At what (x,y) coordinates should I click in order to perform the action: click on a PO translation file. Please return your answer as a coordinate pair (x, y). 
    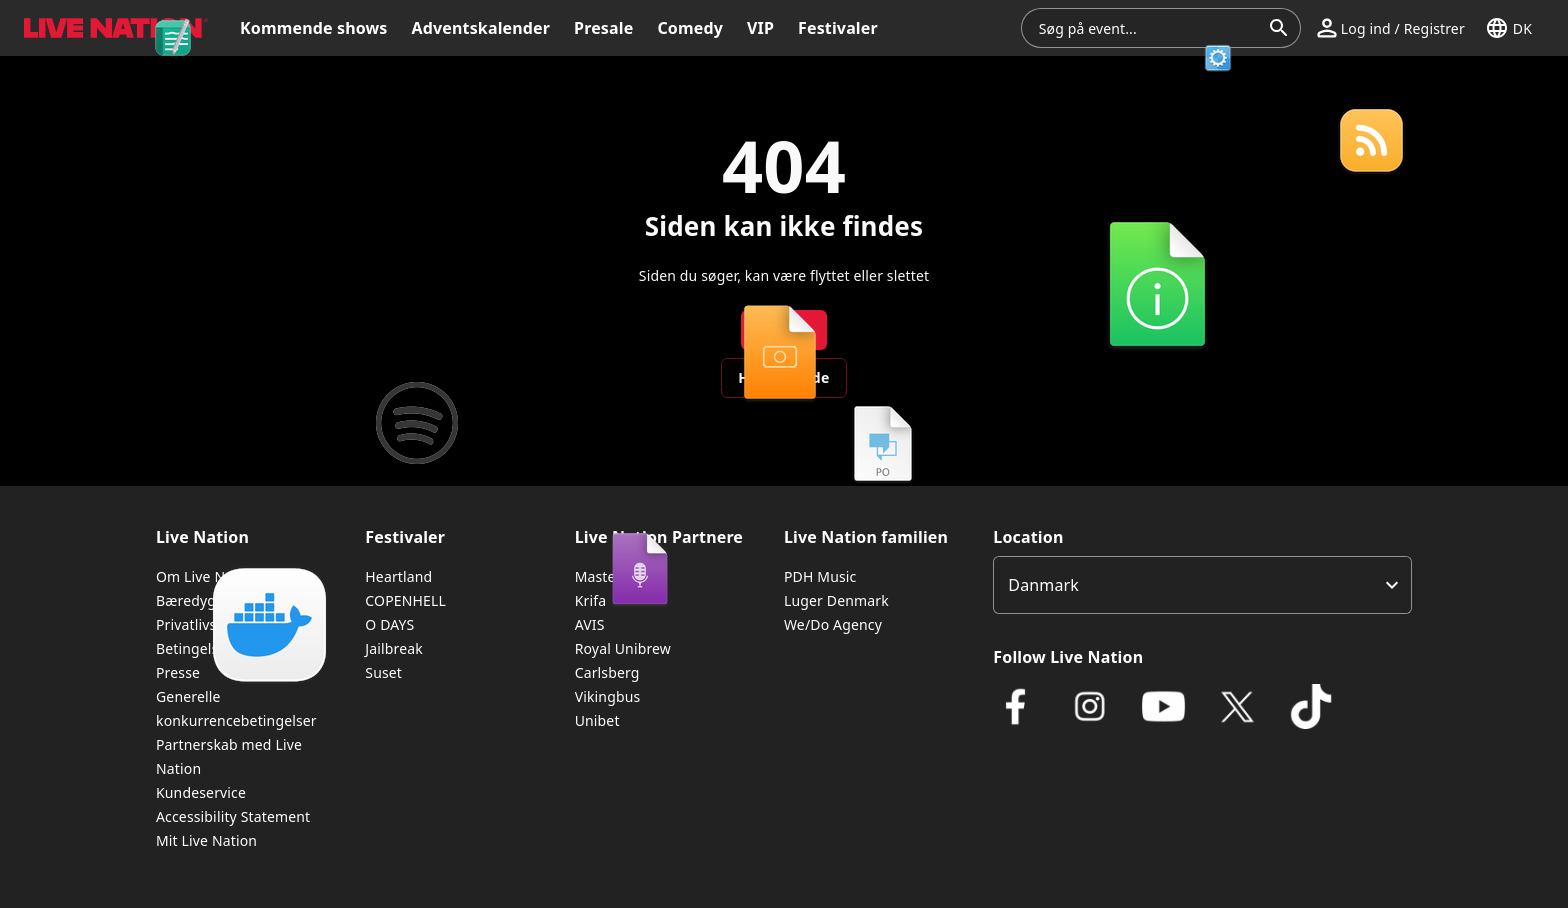
    Looking at the image, I should click on (883, 445).